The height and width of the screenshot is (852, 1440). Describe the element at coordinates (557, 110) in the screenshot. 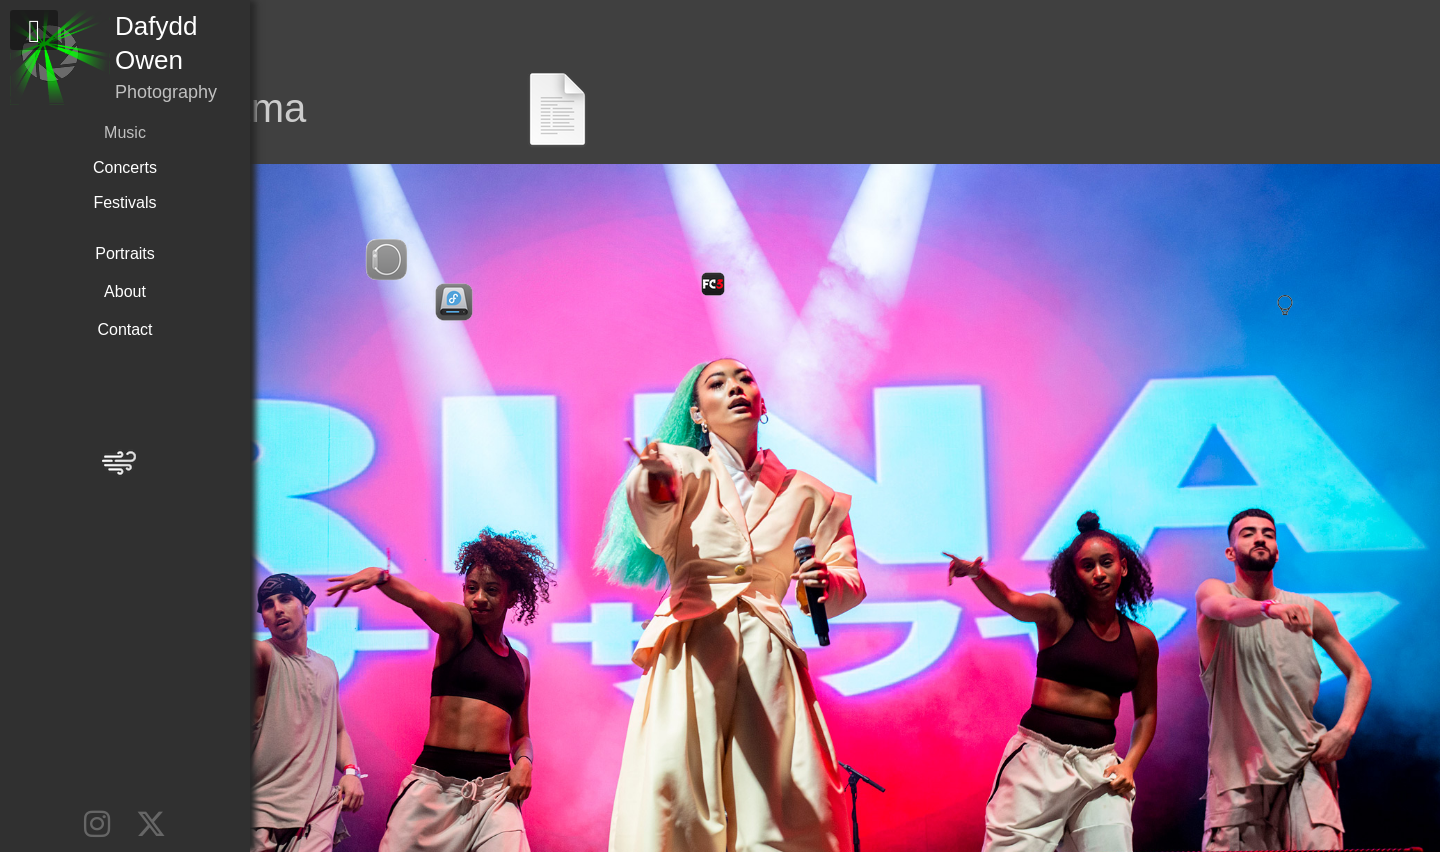

I see `a text document file preview` at that location.